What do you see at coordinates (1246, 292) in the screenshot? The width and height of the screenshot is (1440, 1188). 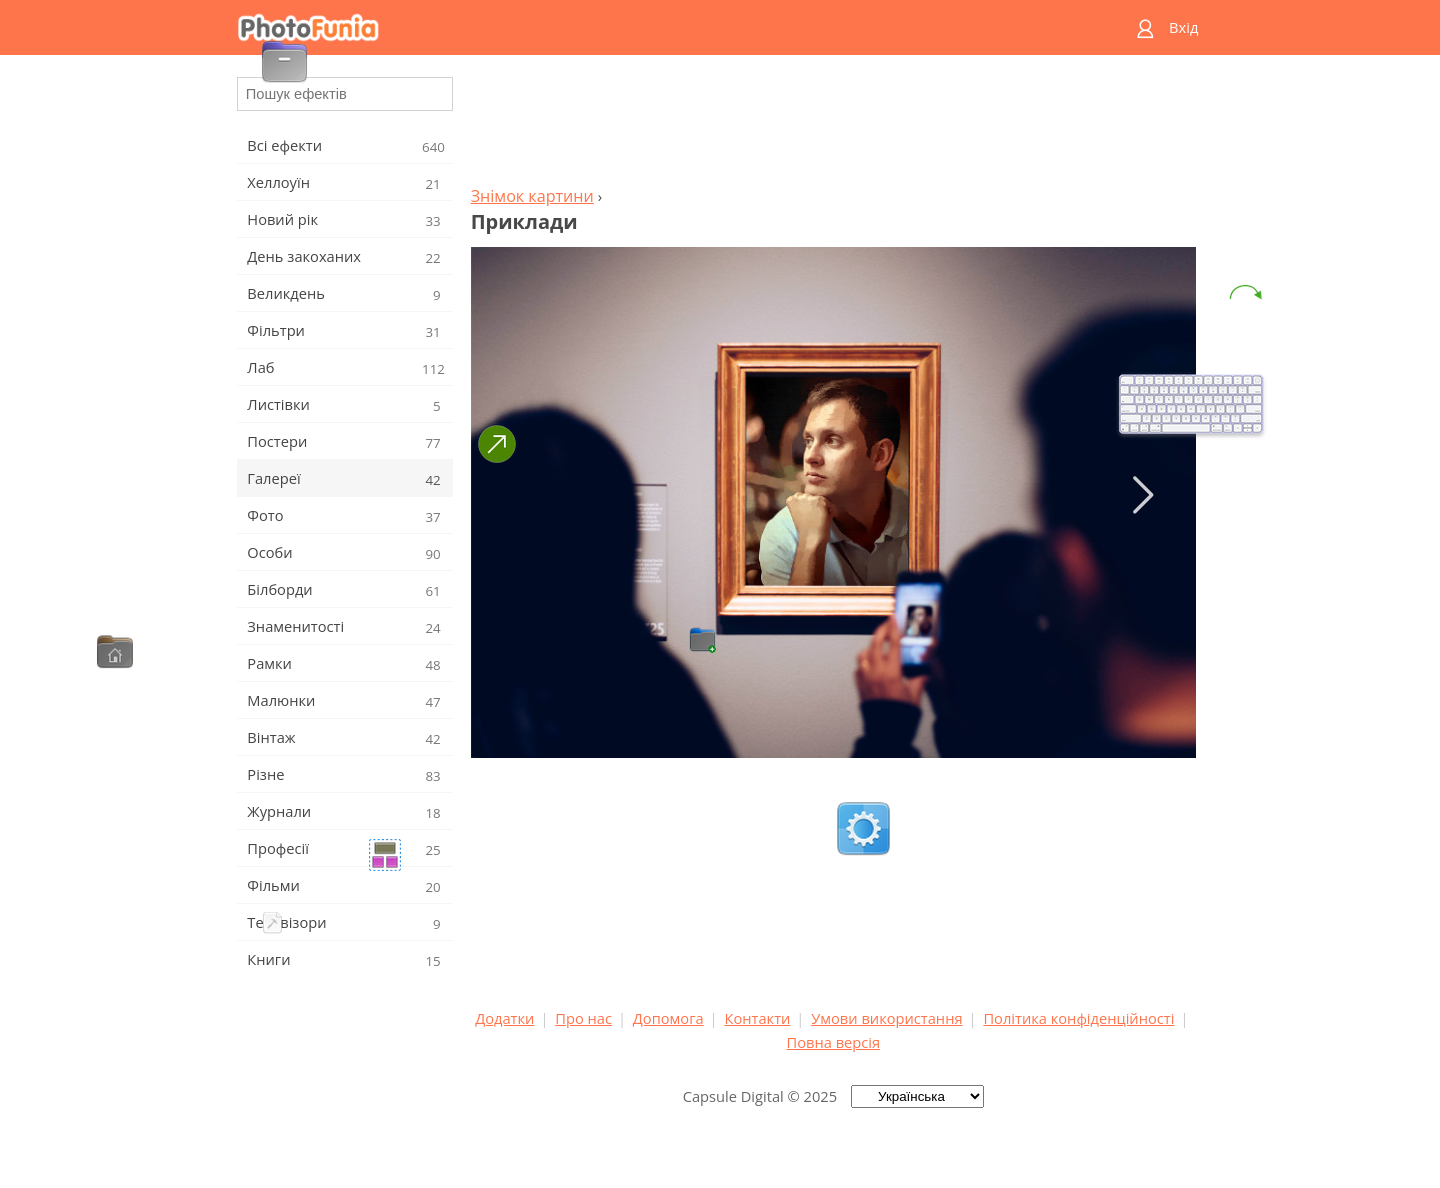 I see `redo the last undone action` at bounding box center [1246, 292].